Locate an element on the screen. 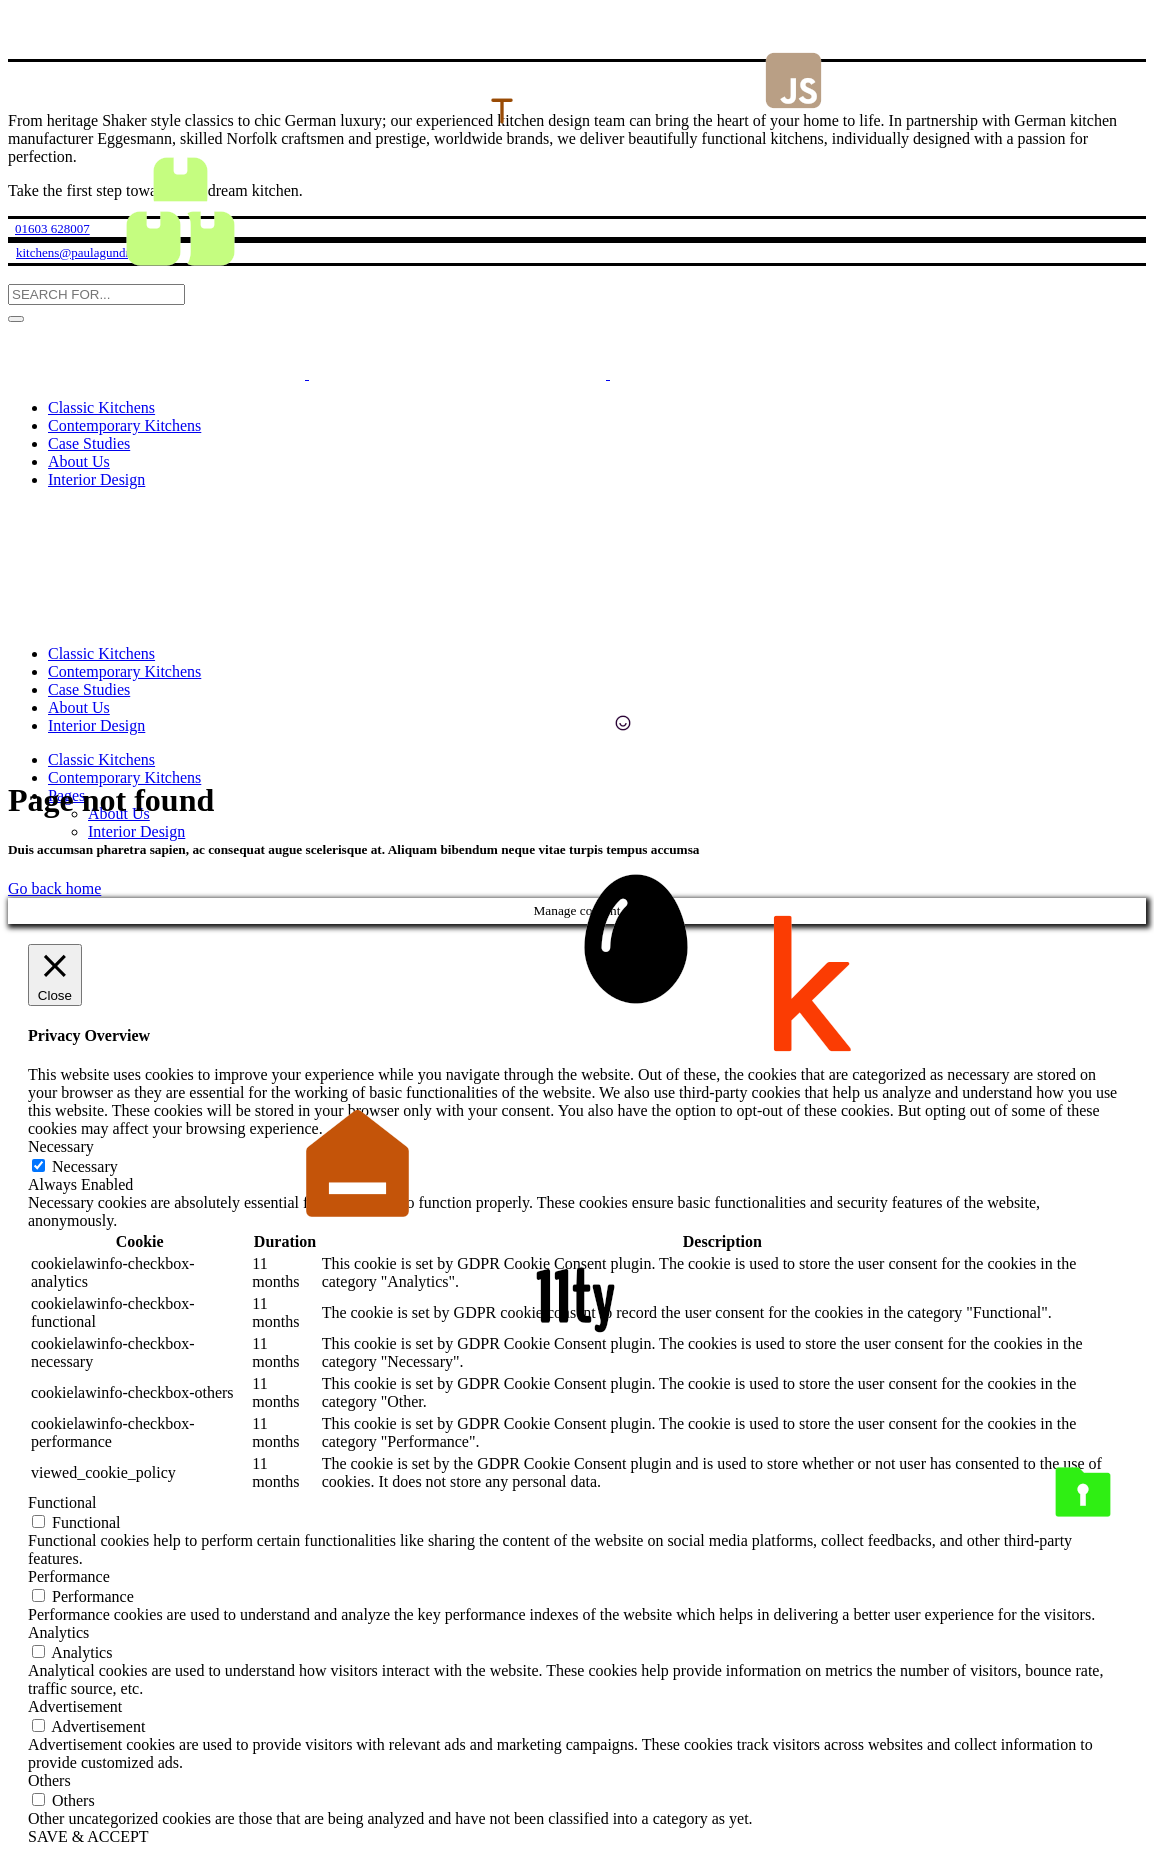  navigate to home screen is located at coordinates (357, 1165).